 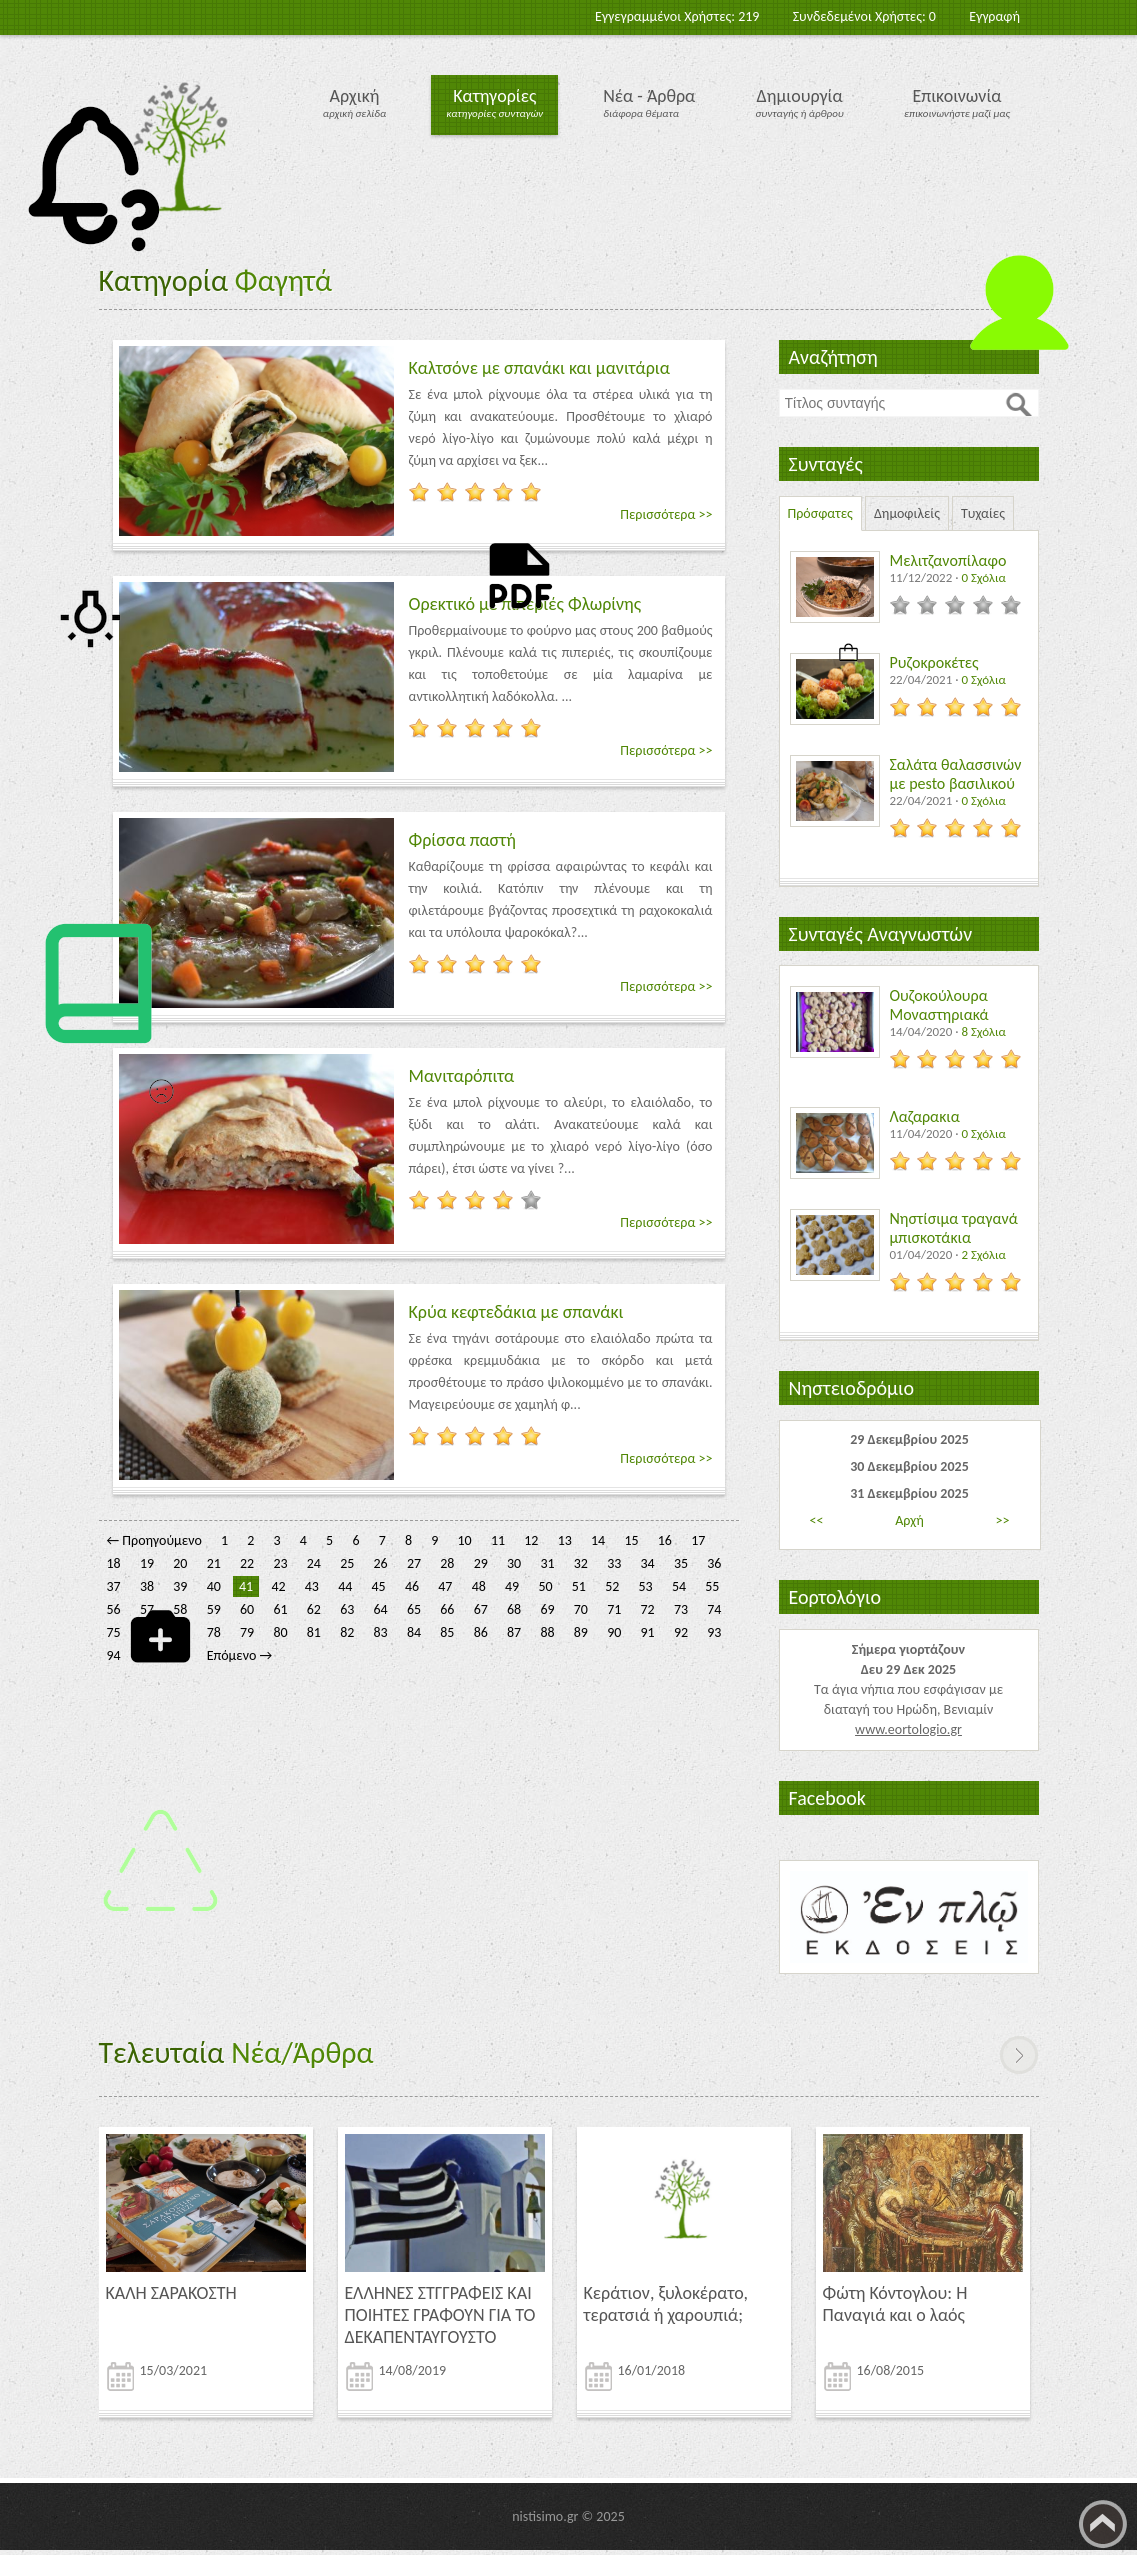 What do you see at coordinates (848, 653) in the screenshot?
I see `view your shopping bag` at bounding box center [848, 653].